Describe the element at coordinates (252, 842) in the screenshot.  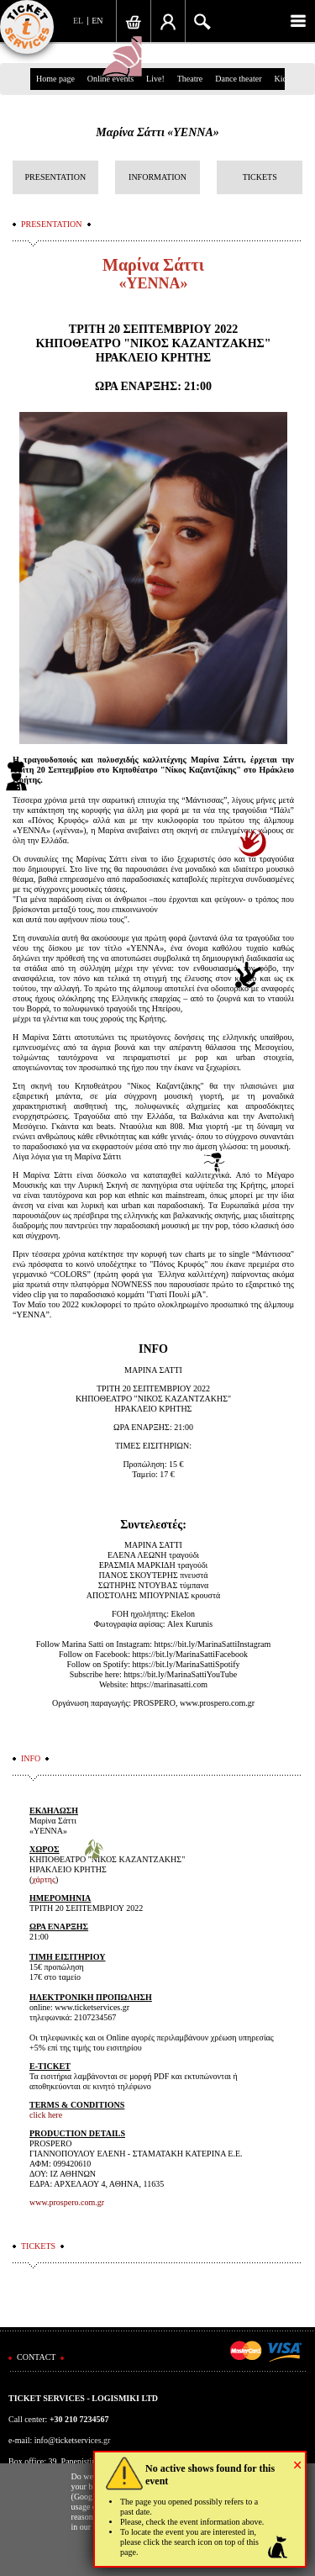
I see `slap or hit action in a game` at that location.